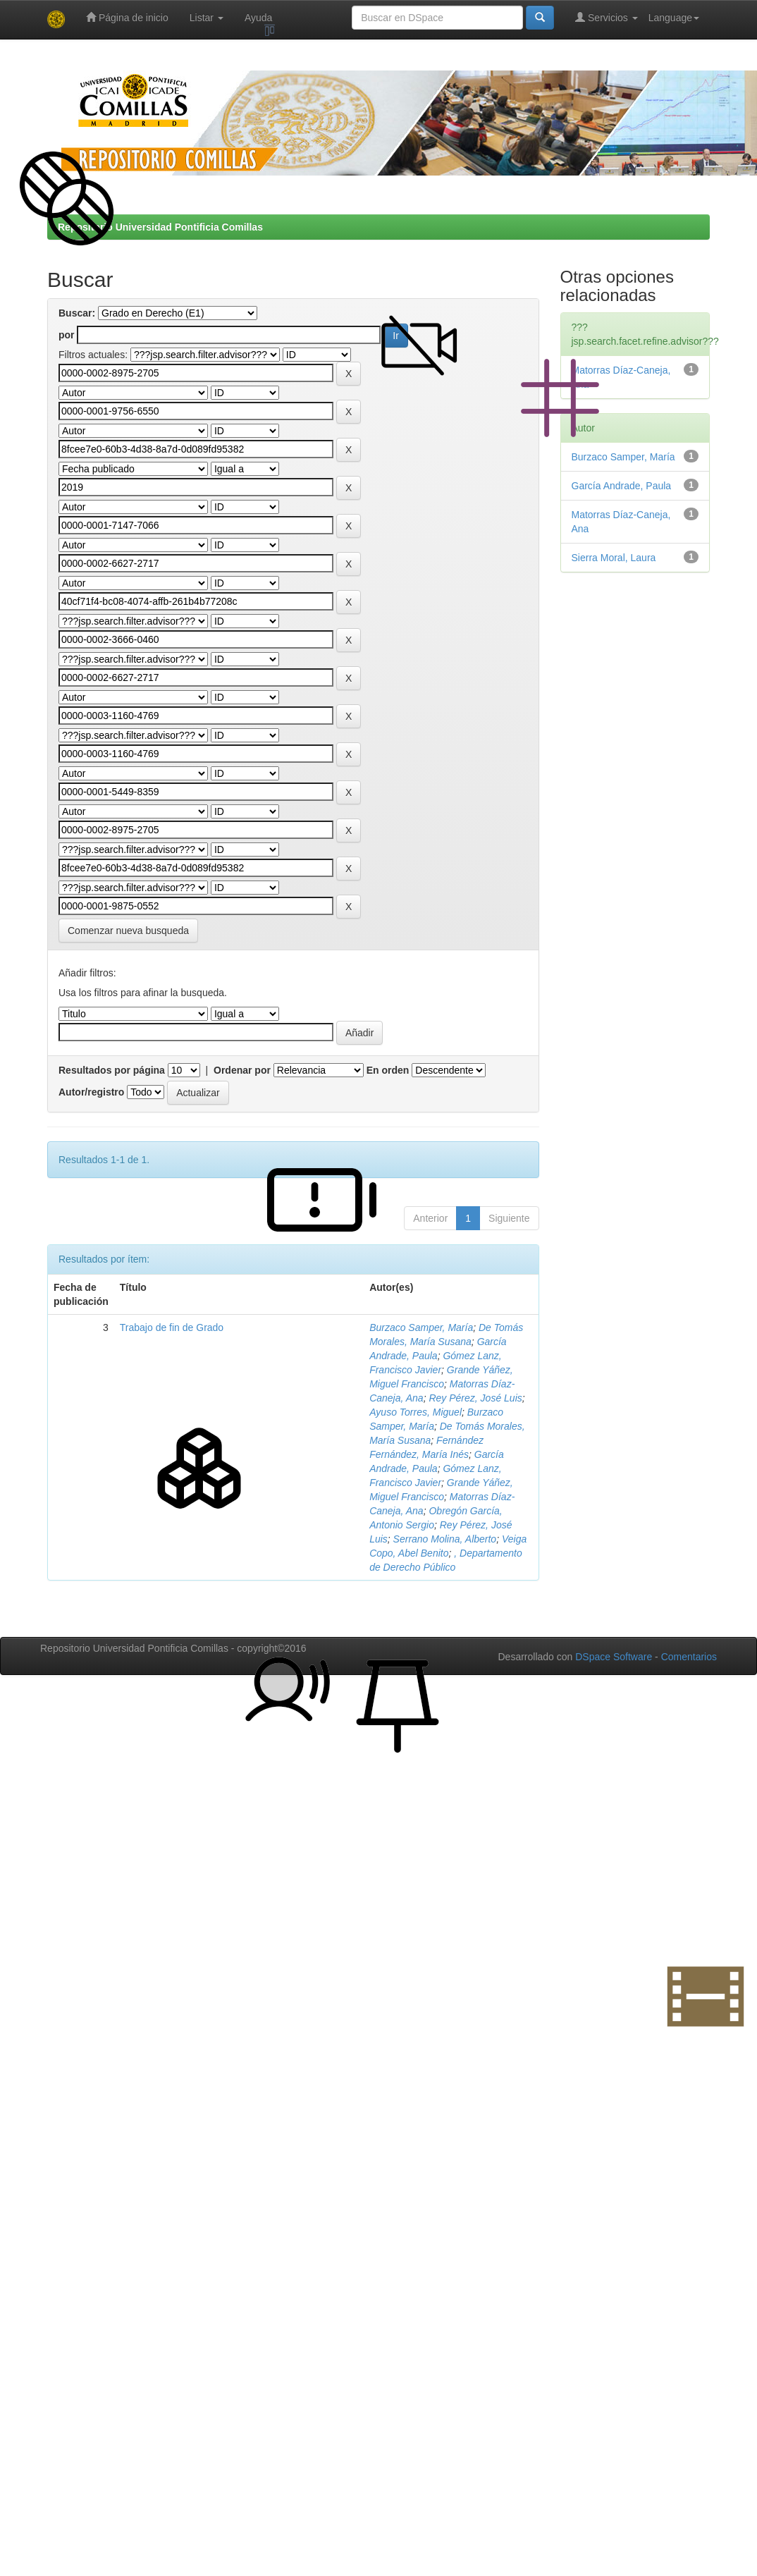 This screenshot has width=757, height=2576. Describe the element at coordinates (560, 398) in the screenshot. I see `view or browse hashtags` at that location.